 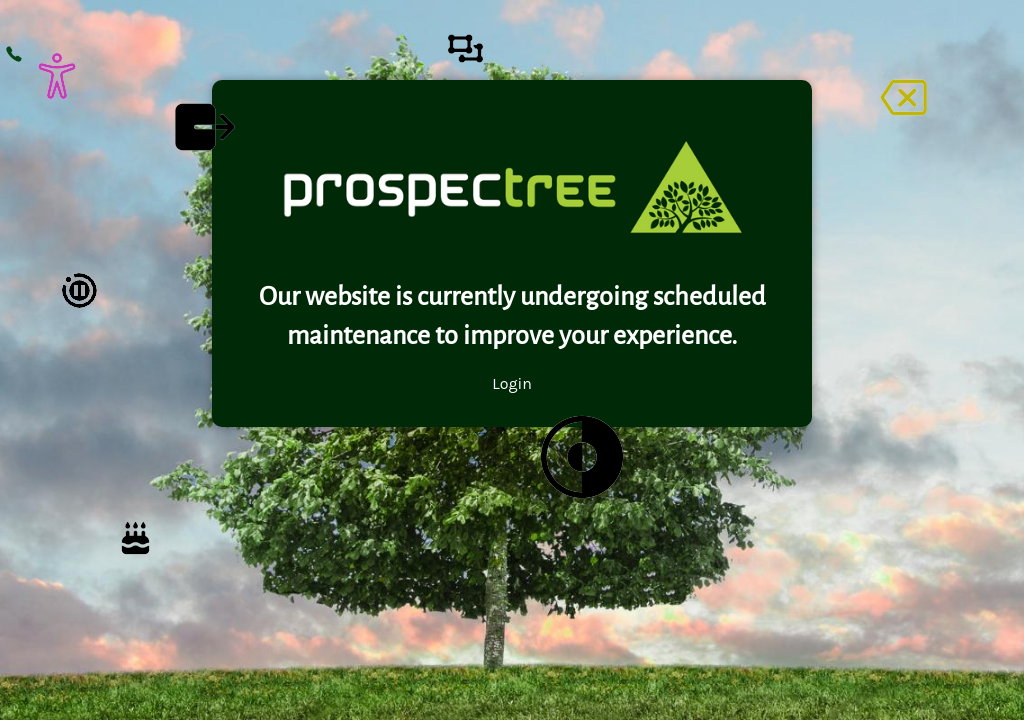 What do you see at coordinates (14, 54) in the screenshot?
I see `make a phone call` at bounding box center [14, 54].